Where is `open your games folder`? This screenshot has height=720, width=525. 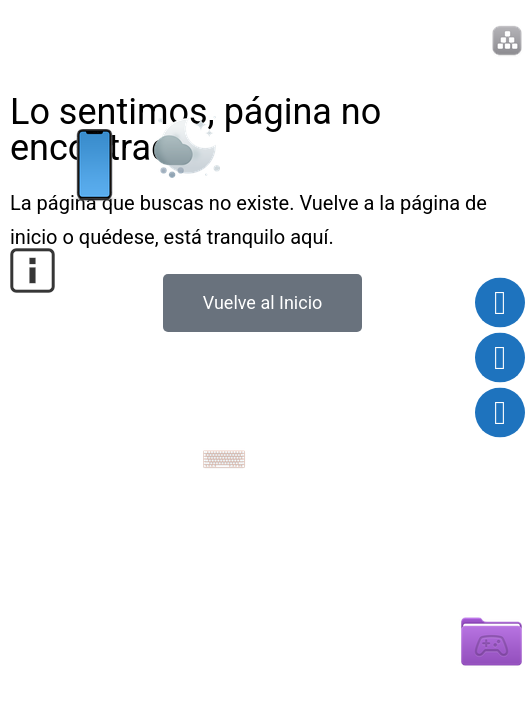 open your games folder is located at coordinates (491, 641).